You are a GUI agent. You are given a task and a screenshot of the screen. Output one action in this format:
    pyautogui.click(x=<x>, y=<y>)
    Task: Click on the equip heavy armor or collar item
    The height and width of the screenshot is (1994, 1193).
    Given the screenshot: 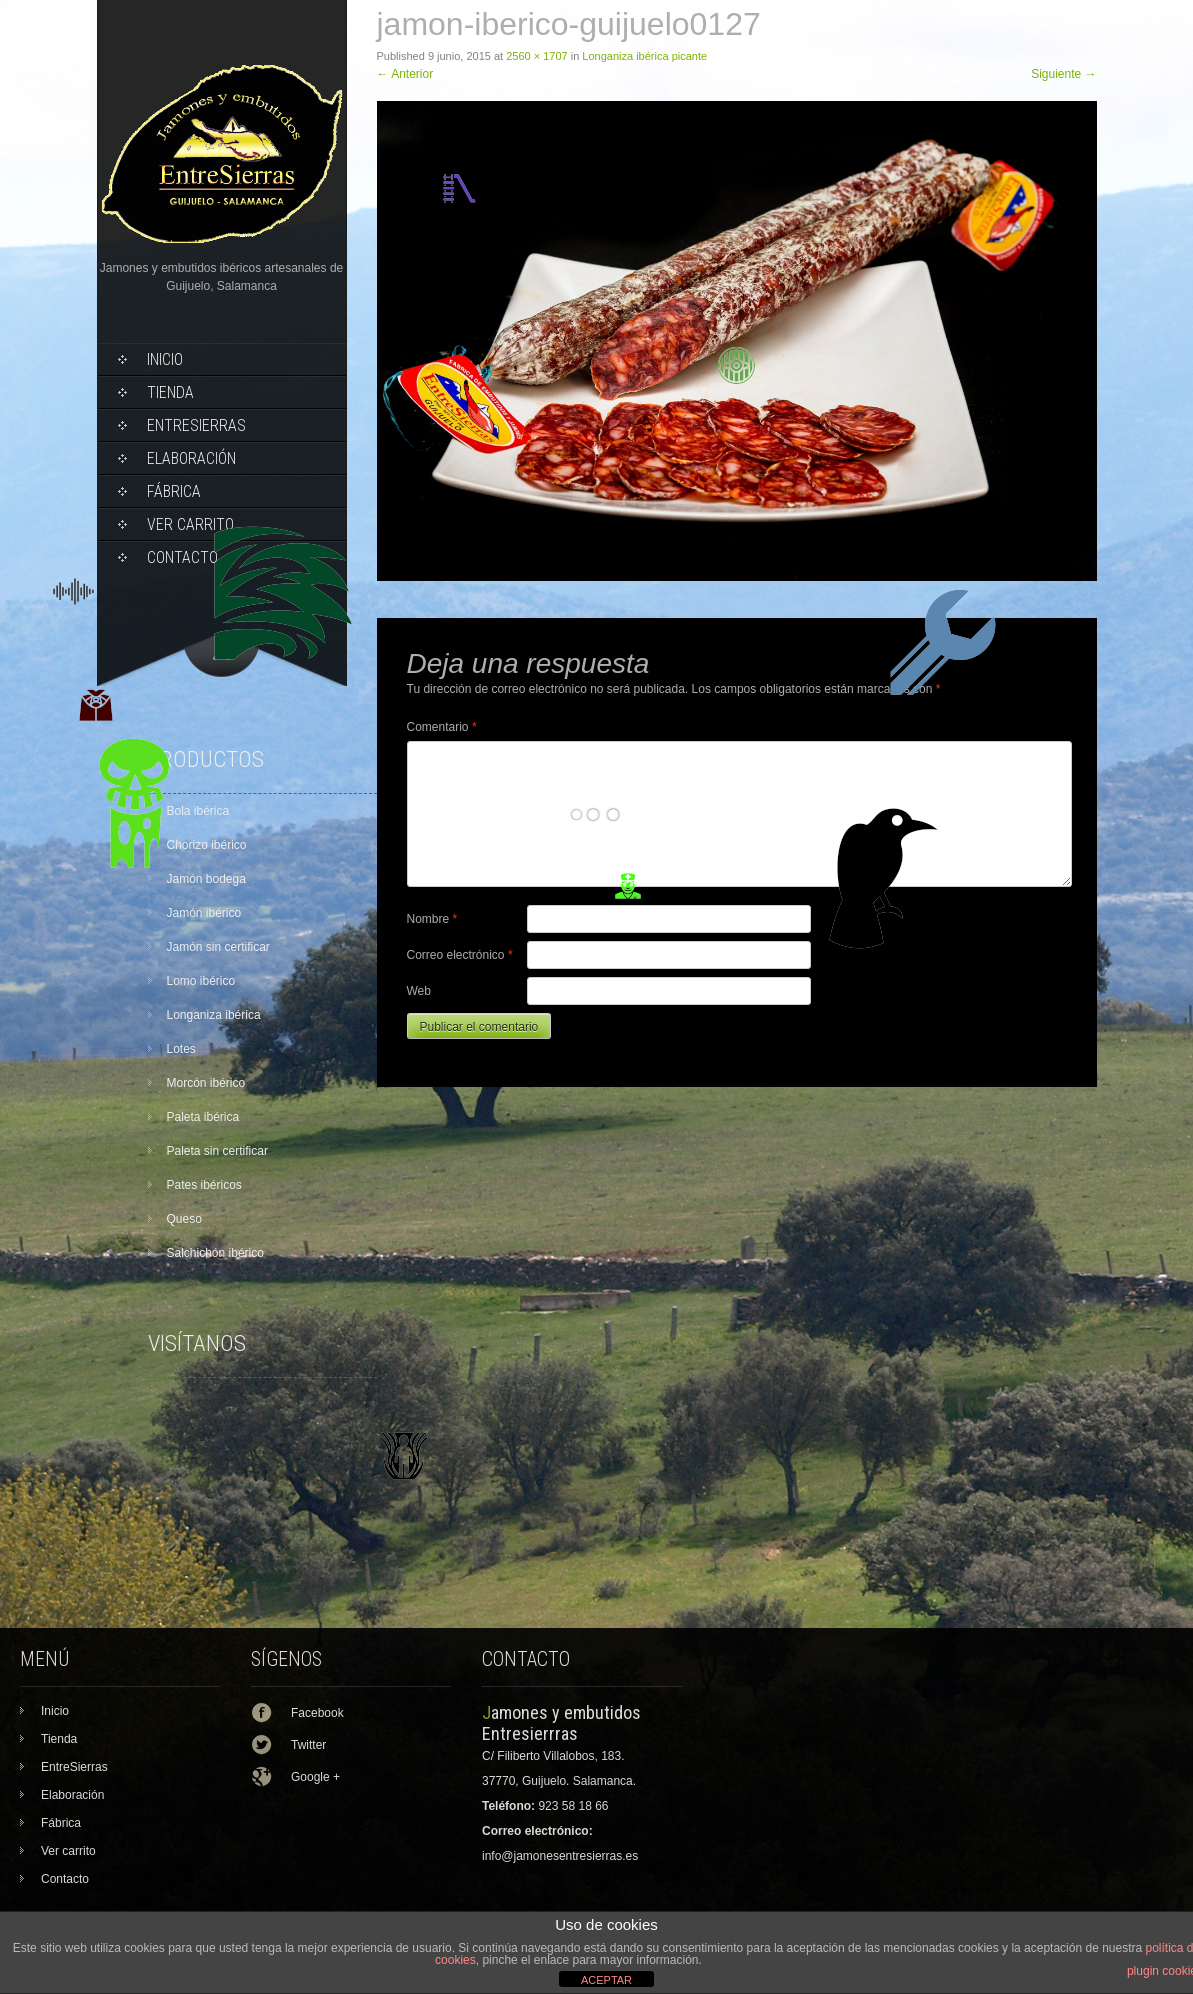 What is the action you would take?
    pyautogui.click(x=96, y=703)
    